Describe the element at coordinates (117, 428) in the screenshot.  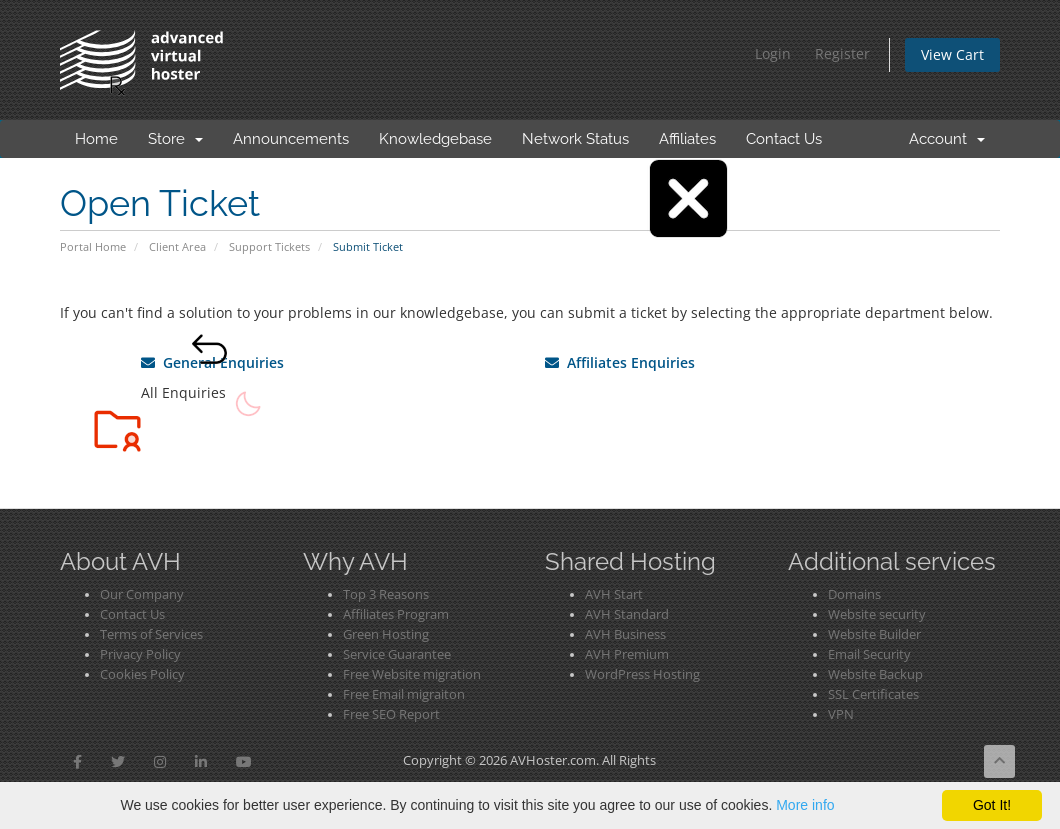
I see `access user profile folder` at that location.